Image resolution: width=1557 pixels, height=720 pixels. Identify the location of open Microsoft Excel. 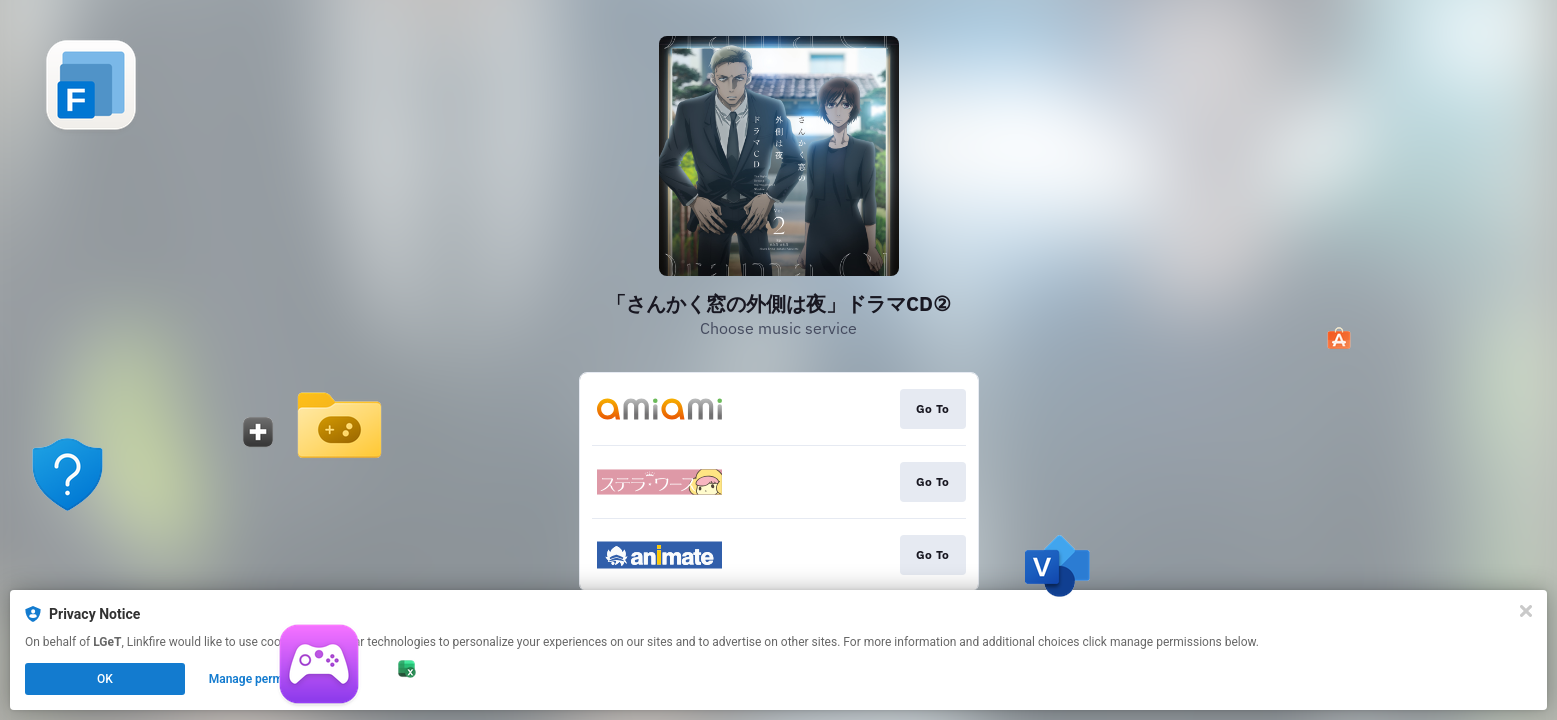
(406, 668).